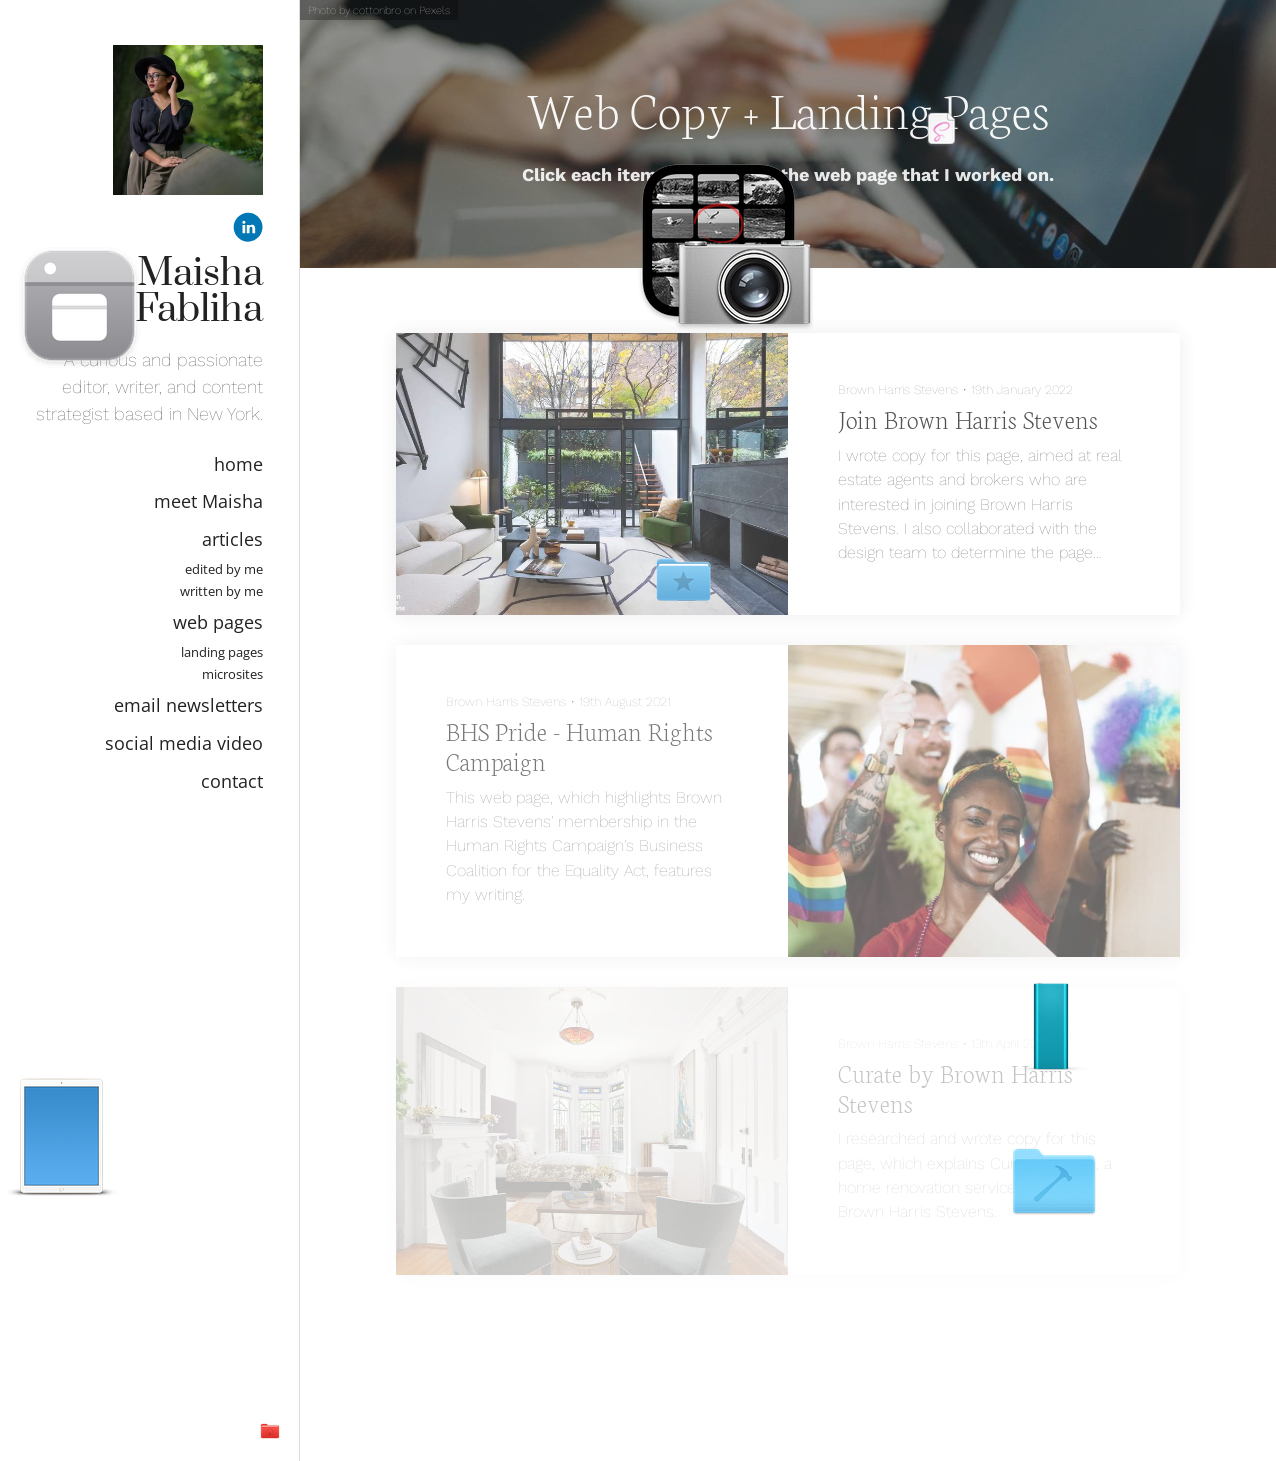  I want to click on open developer tools and resources folder, so click(1054, 1181).